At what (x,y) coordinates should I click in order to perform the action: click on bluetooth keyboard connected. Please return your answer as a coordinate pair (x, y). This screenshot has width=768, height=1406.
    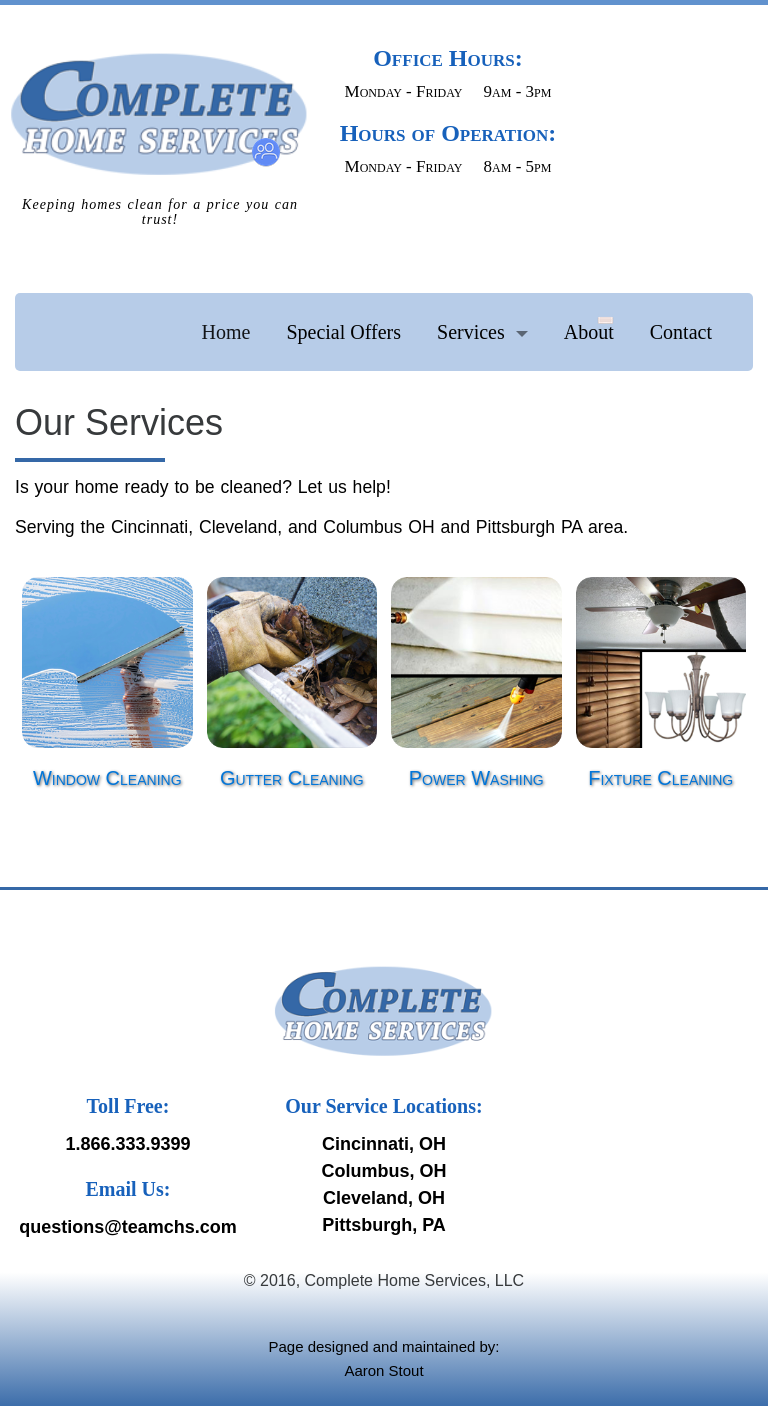
    Looking at the image, I should click on (605, 320).